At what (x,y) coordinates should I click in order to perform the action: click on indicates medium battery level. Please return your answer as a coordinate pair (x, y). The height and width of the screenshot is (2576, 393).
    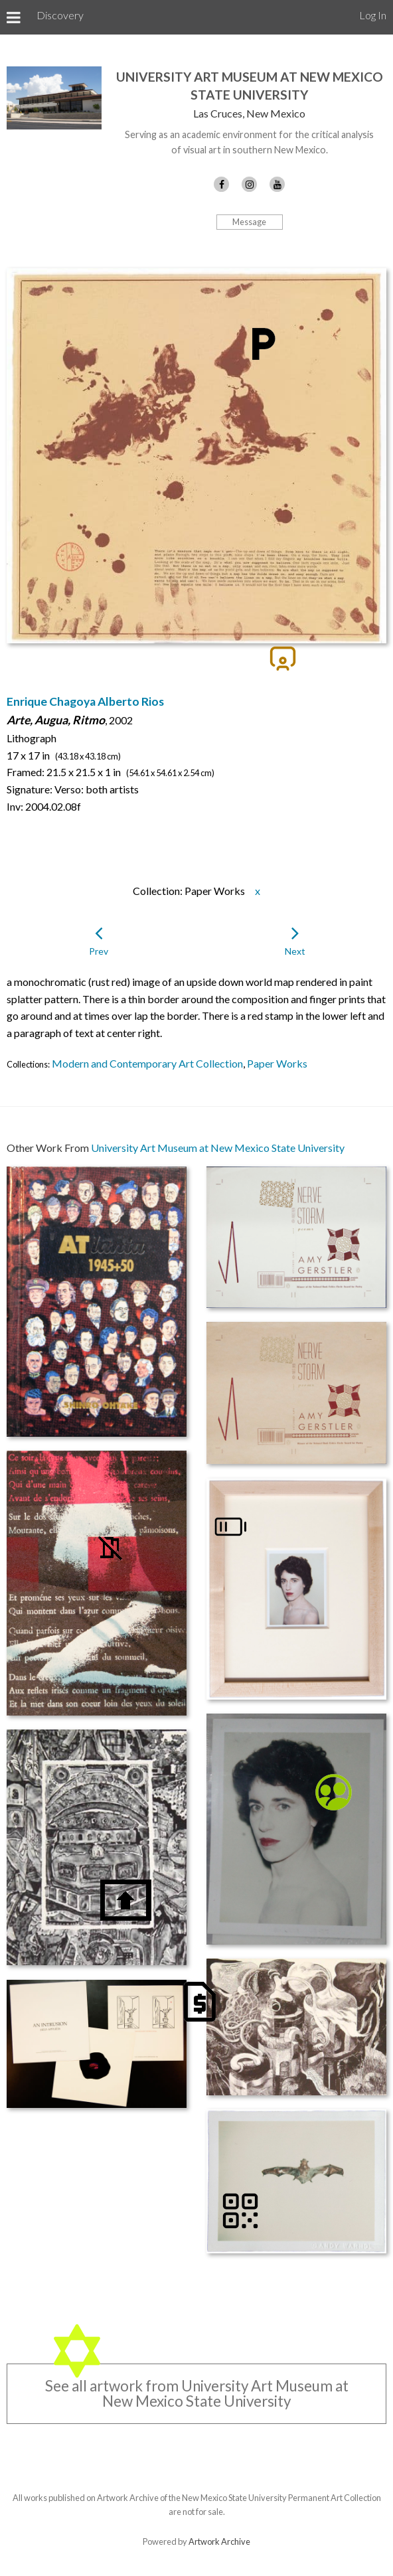
    Looking at the image, I should click on (230, 1526).